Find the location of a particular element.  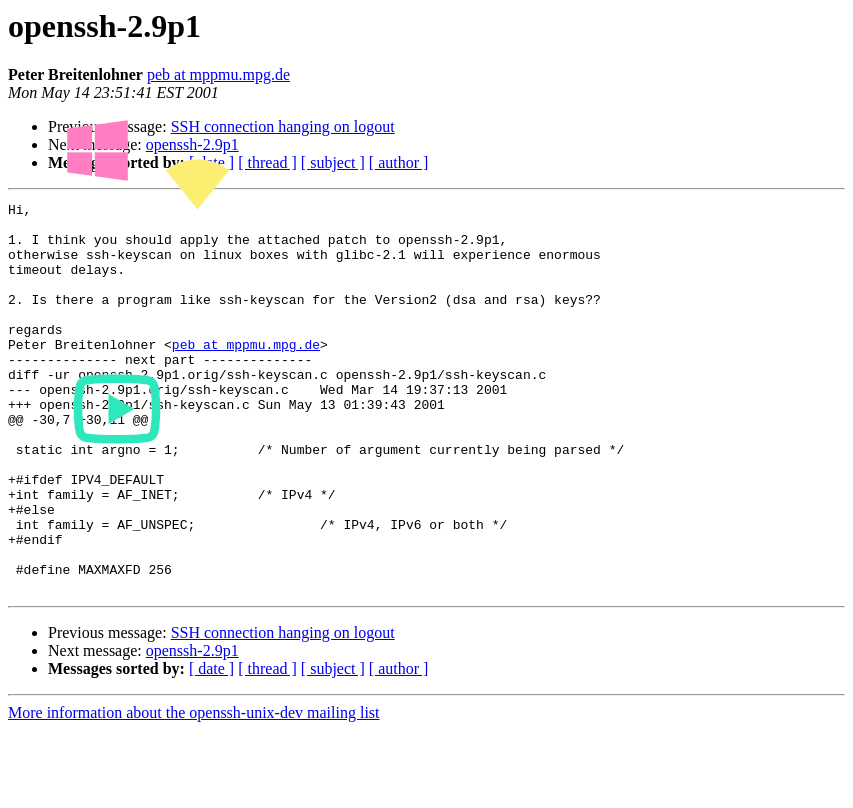

open Windows application or settings is located at coordinates (97, 150).